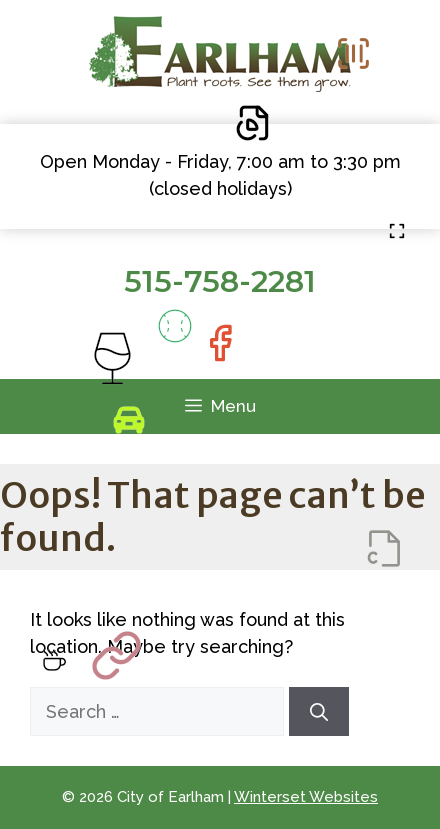 The width and height of the screenshot is (440, 829). Describe the element at coordinates (384, 548) in the screenshot. I see `open a C programming language file` at that location.